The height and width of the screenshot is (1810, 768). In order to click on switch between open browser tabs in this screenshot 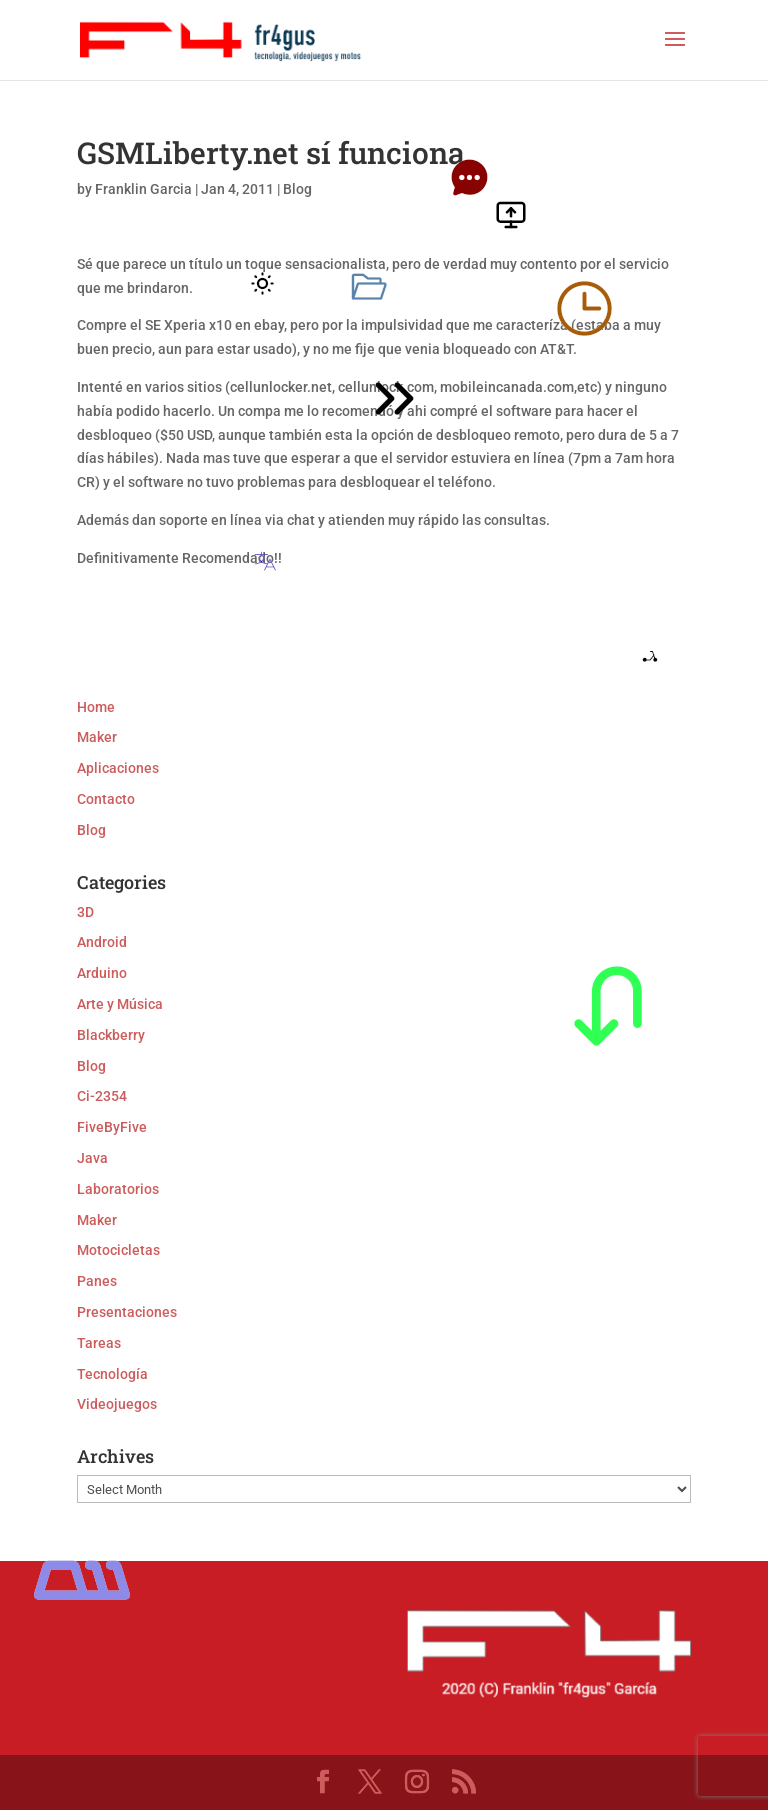, I will do `click(82, 1580)`.